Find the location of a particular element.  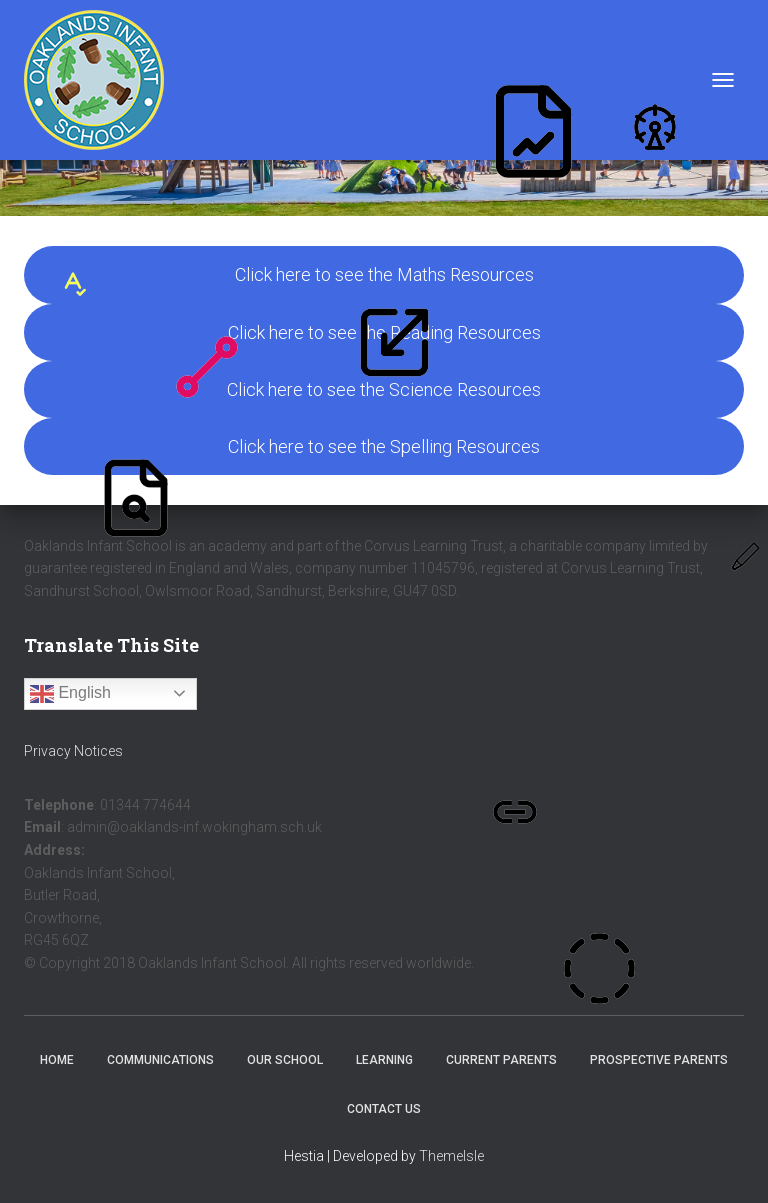

copy or share a link is located at coordinates (515, 812).